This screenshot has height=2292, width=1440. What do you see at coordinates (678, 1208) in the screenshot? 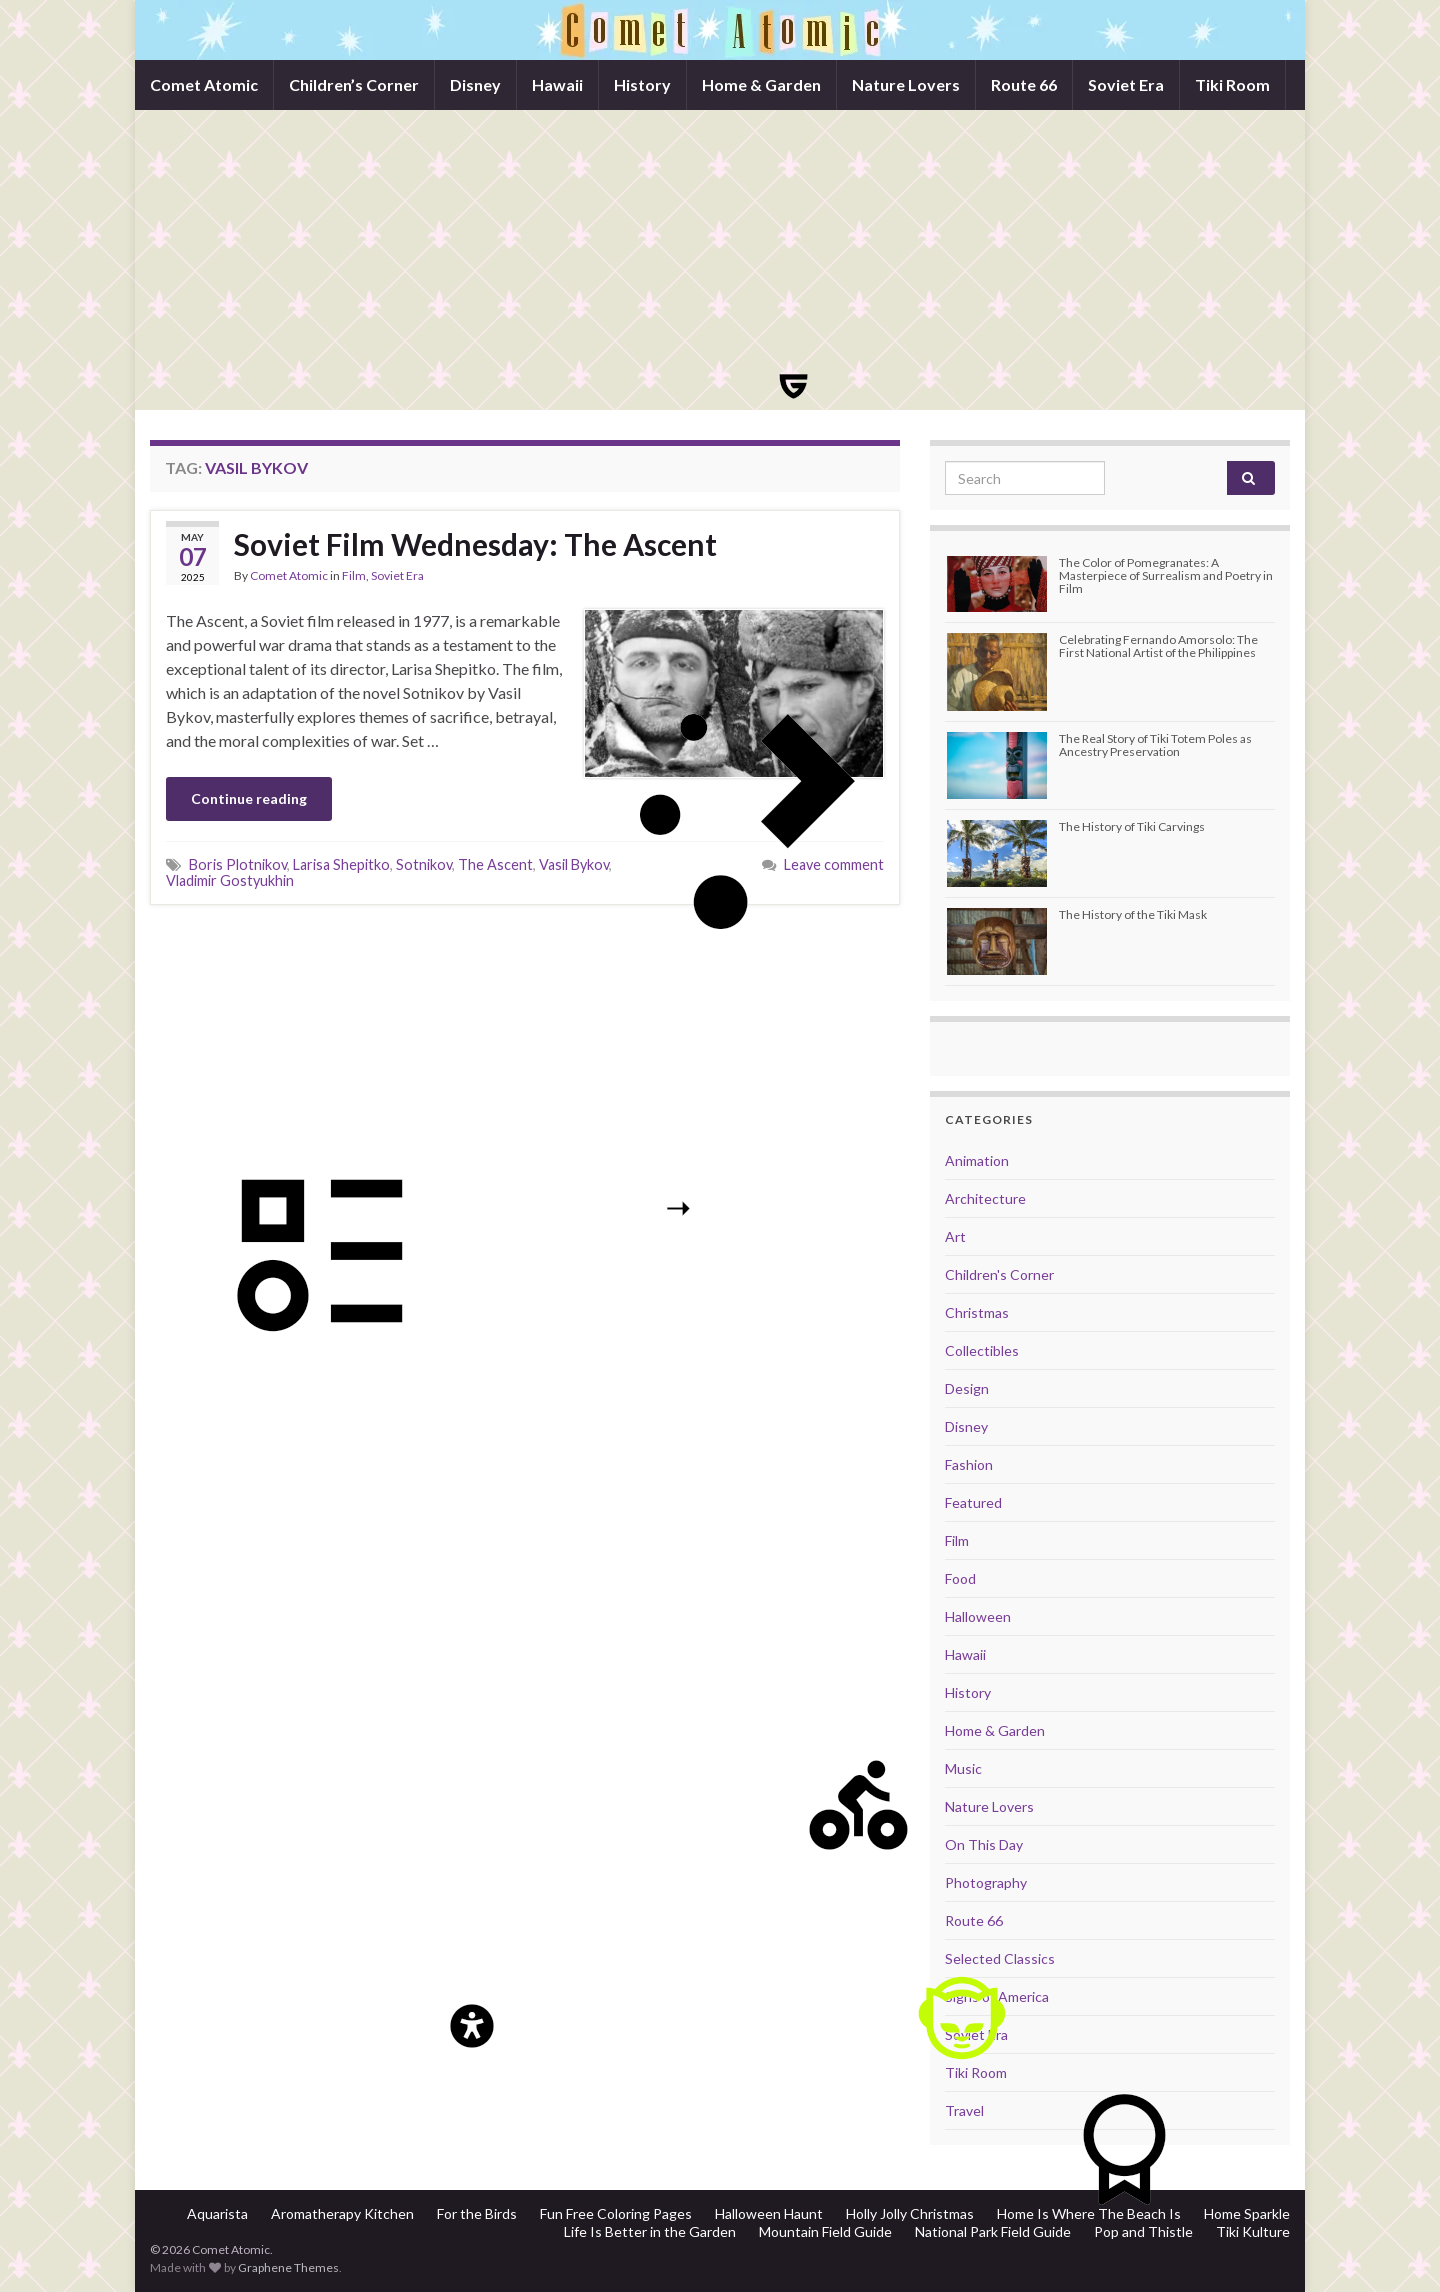
I see `navigate to the next step or page` at bounding box center [678, 1208].